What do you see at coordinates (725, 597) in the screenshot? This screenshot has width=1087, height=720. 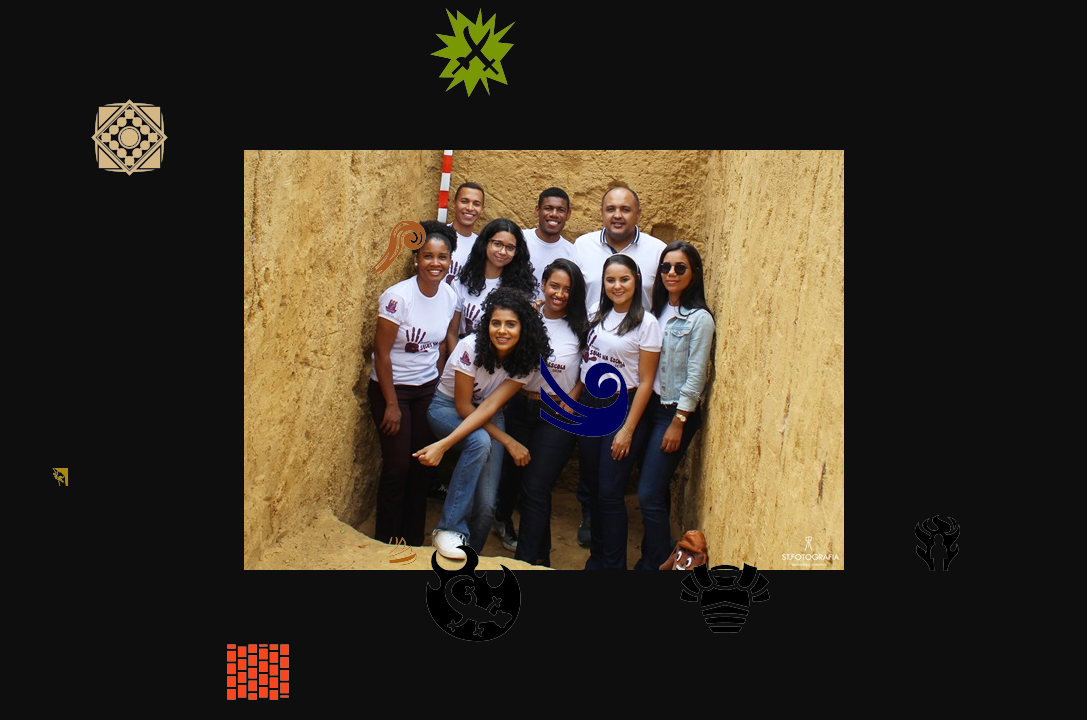 I see `equip body armor` at bounding box center [725, 597].